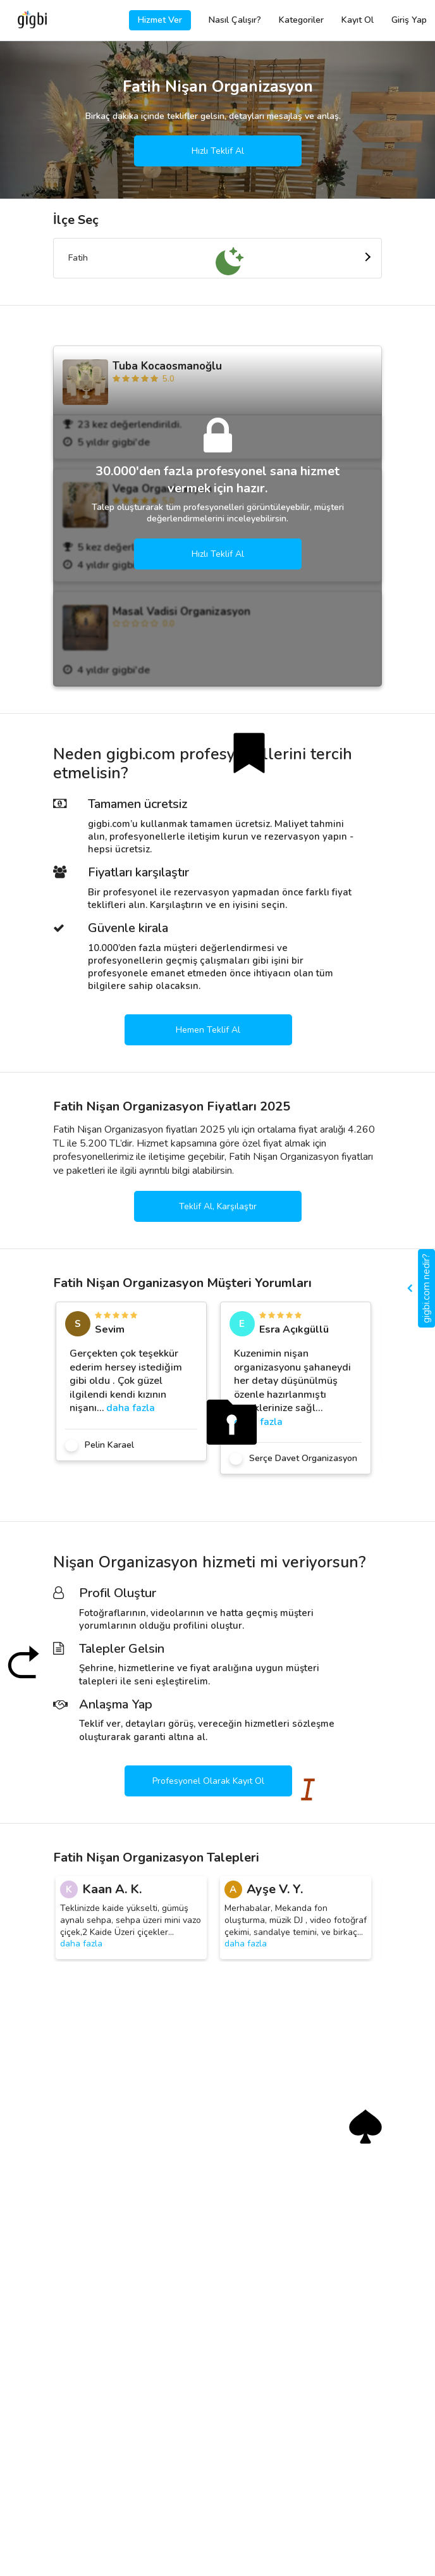 The image size is (435, 2576). Describe the element at coordinates (308, 1789) in the screenshot. I see `apply italic formatting to selected text` at that location.